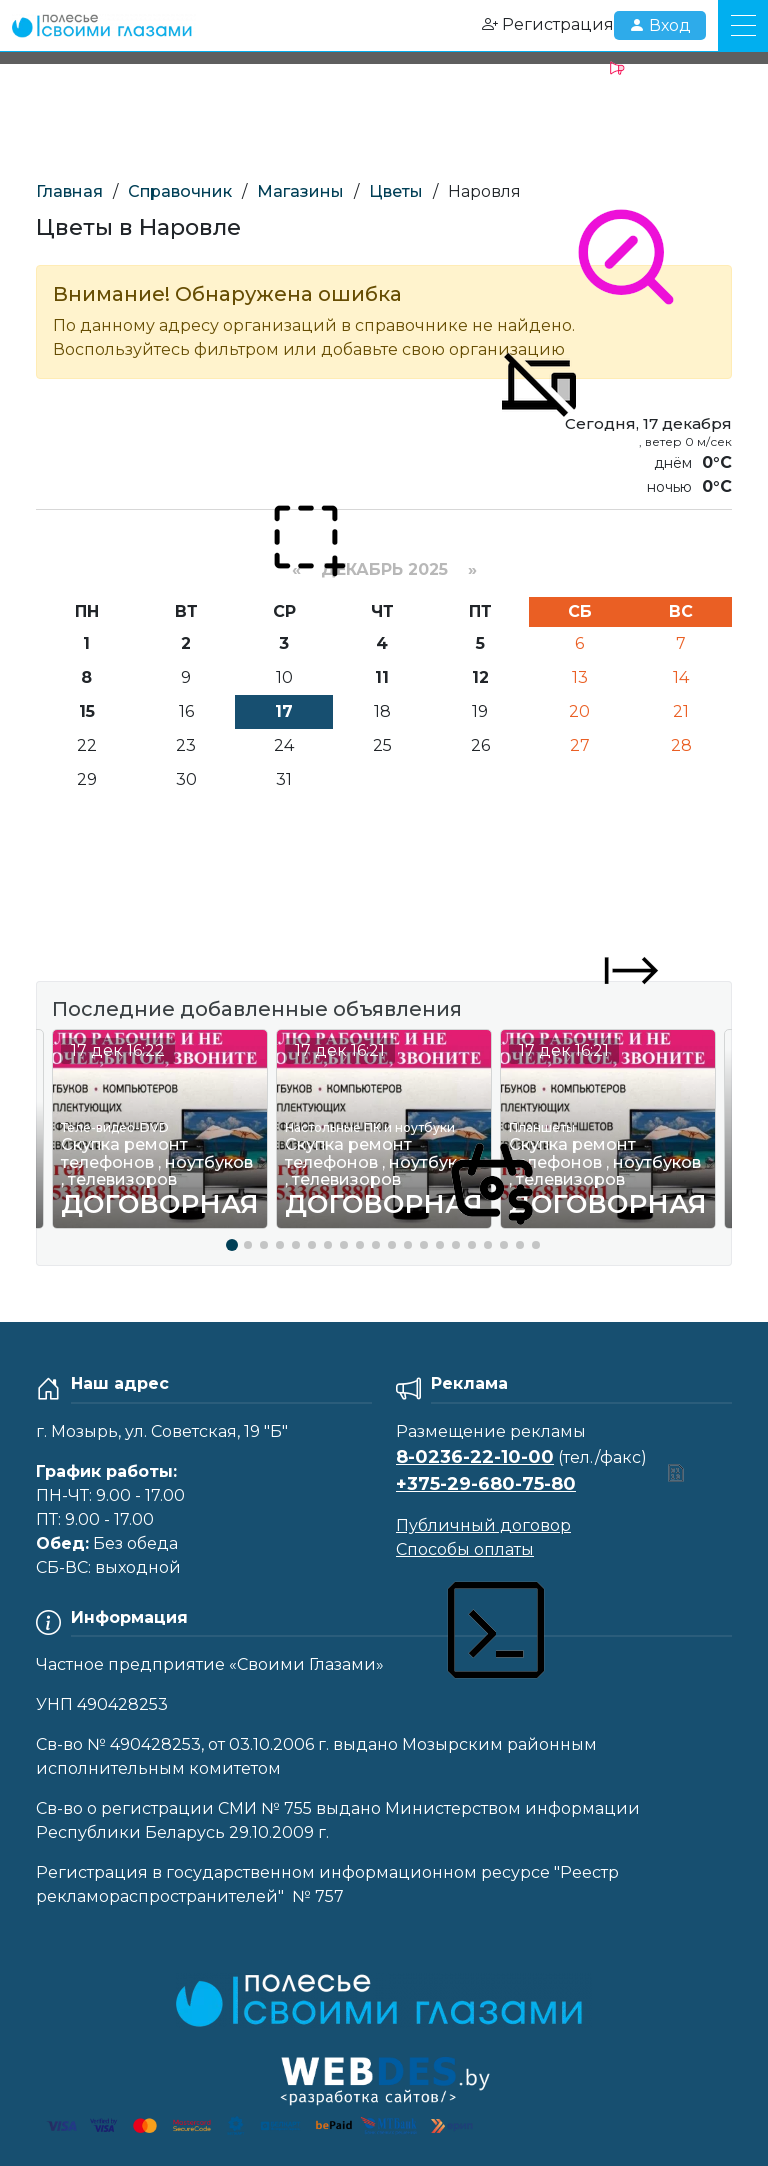  I want to click on device linking is disabled or unavailable, so click(539, 385).